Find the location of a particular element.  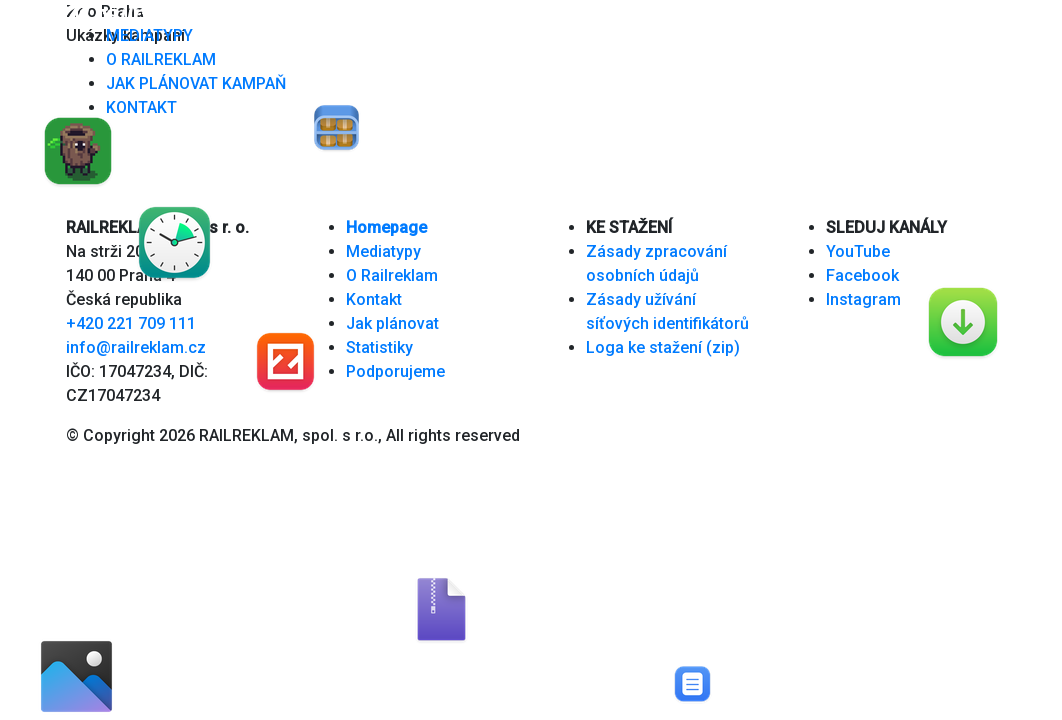

launch ricochlime game app is located at coordinates (78, 151).